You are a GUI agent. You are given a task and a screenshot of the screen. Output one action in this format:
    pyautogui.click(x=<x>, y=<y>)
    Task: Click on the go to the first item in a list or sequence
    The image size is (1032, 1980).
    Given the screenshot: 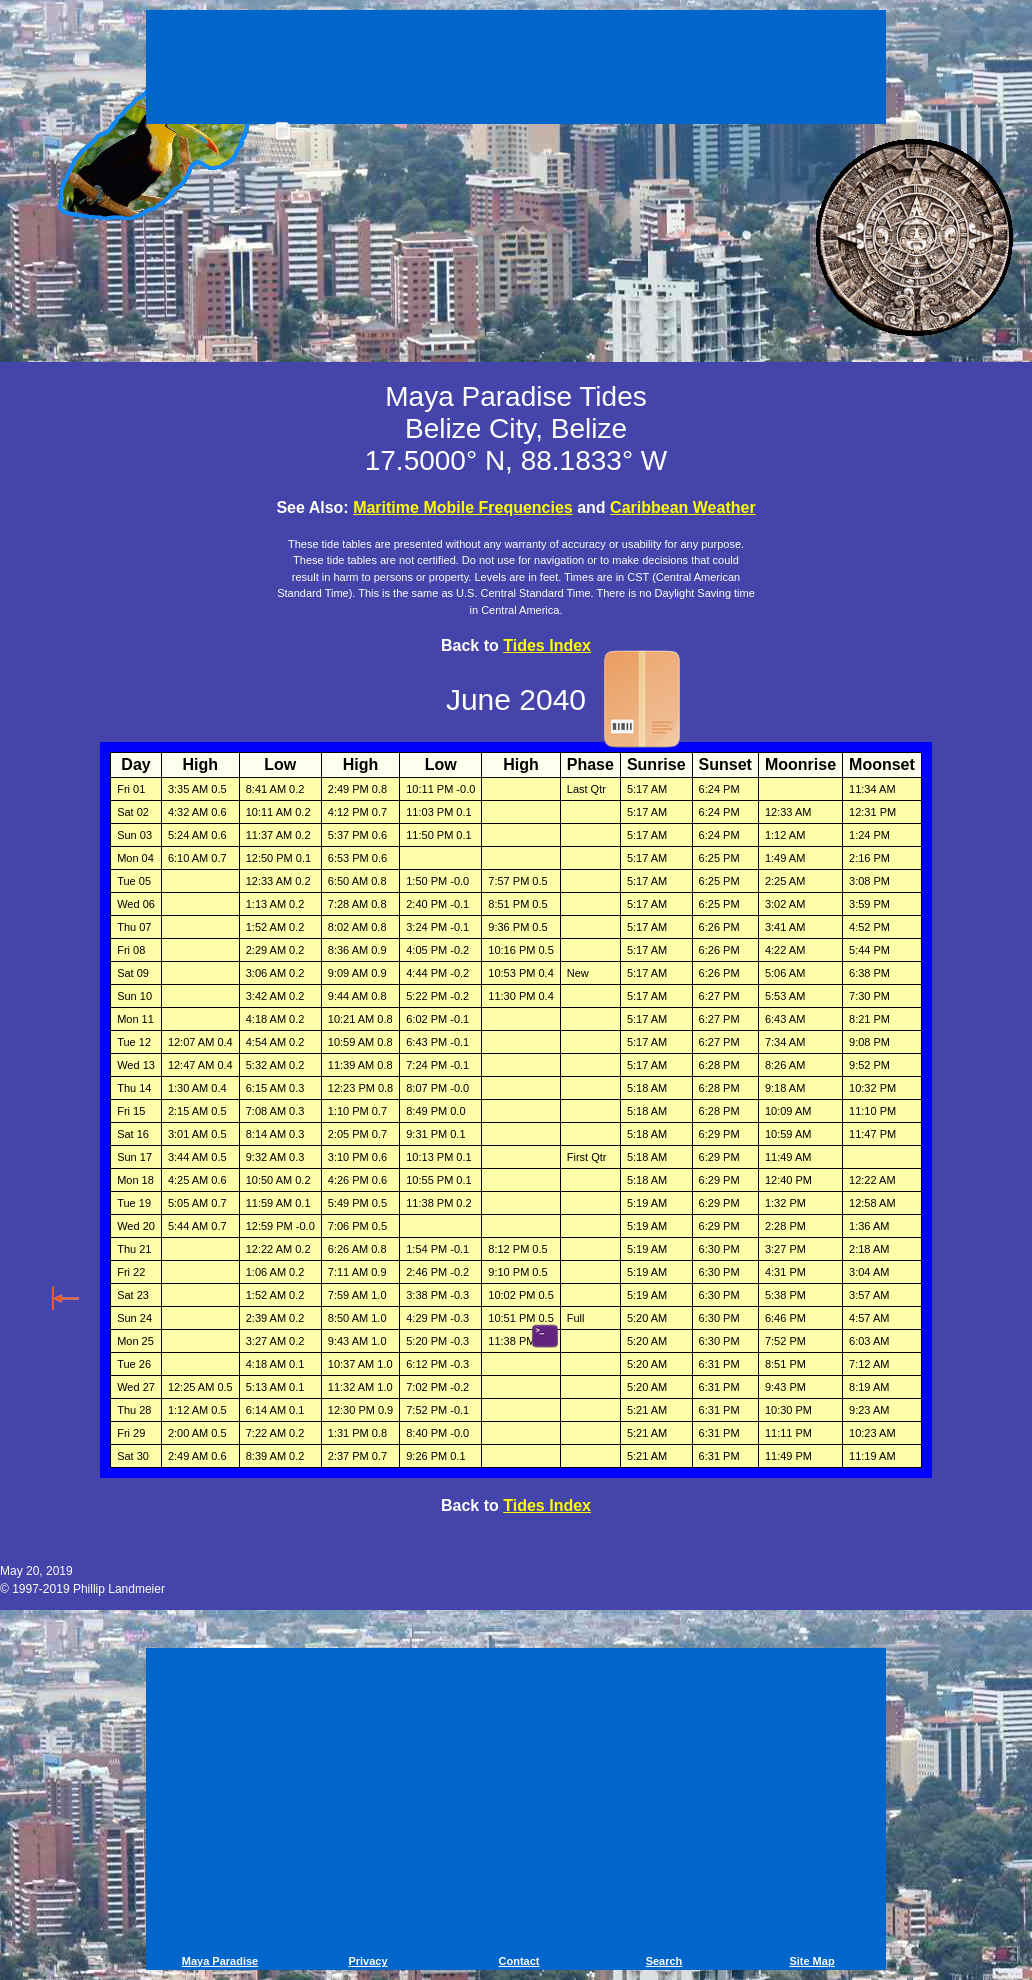 What is the action you would take?
    pyautogui.click(x=65, y=1298)
    